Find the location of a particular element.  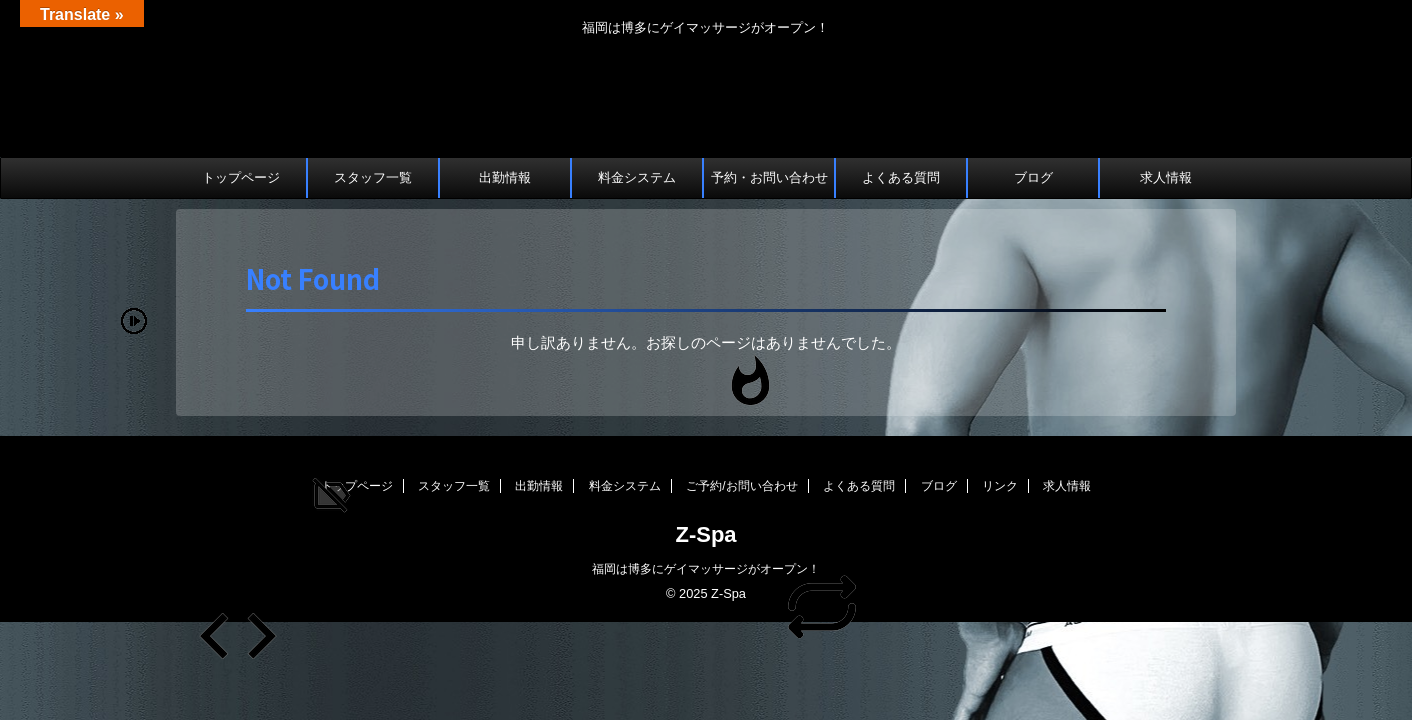

view or edit source code is located at coordinates (238, 636).